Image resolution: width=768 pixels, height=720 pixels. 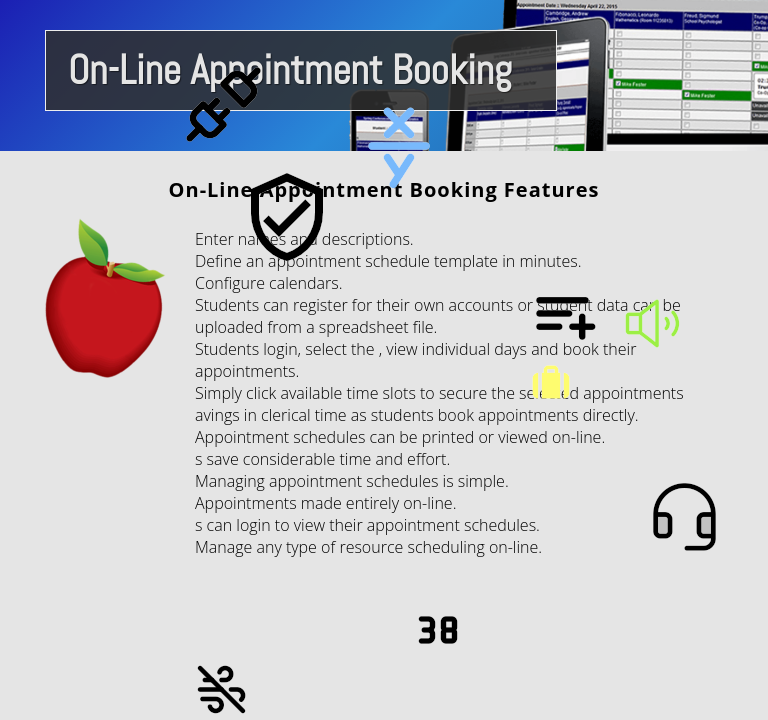 What do you see at coordinates (438, 630) in the screenshot?
I see `indicates item number 38 in a list or sequence` at bounding box center [438, 630].